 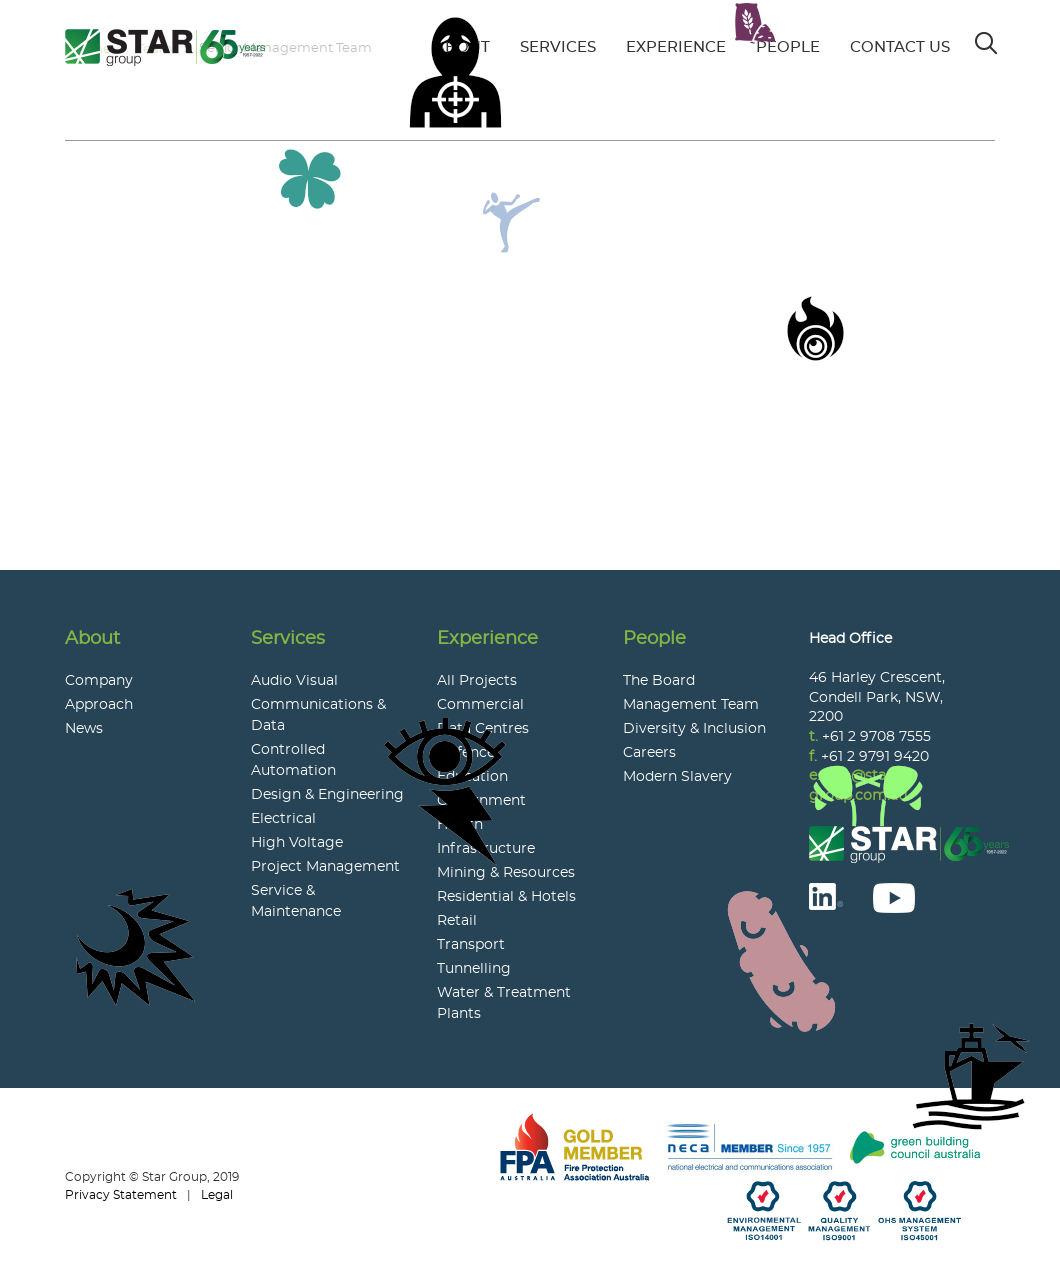 What do you see at coordinates (868, 796) in the screenshot?
I see `equip shoulder armor to your character` at bounding box center [868, 796].